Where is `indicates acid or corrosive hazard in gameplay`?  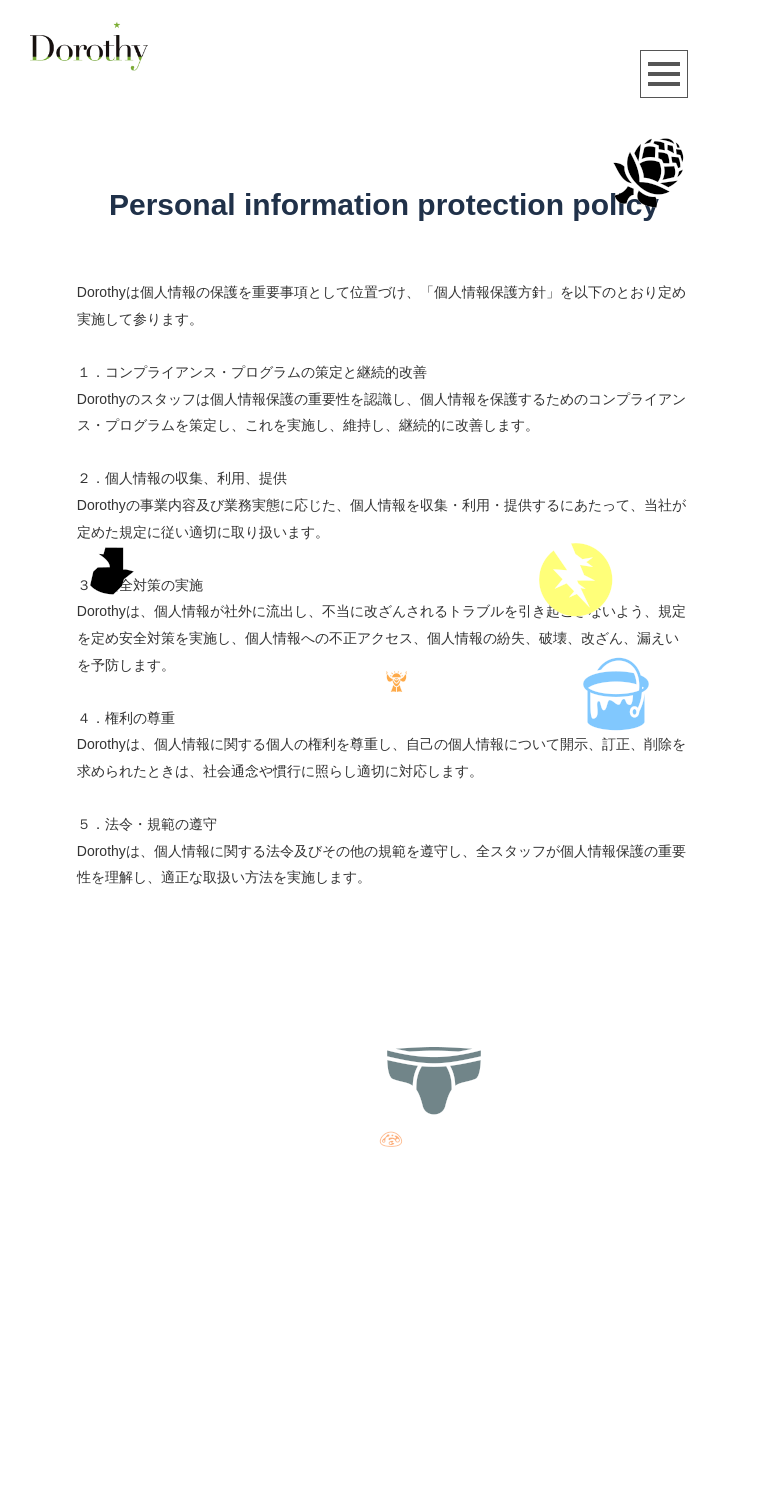 indicates acid or corrosive hazard in gameplay is located at coordinates (391, 1139).